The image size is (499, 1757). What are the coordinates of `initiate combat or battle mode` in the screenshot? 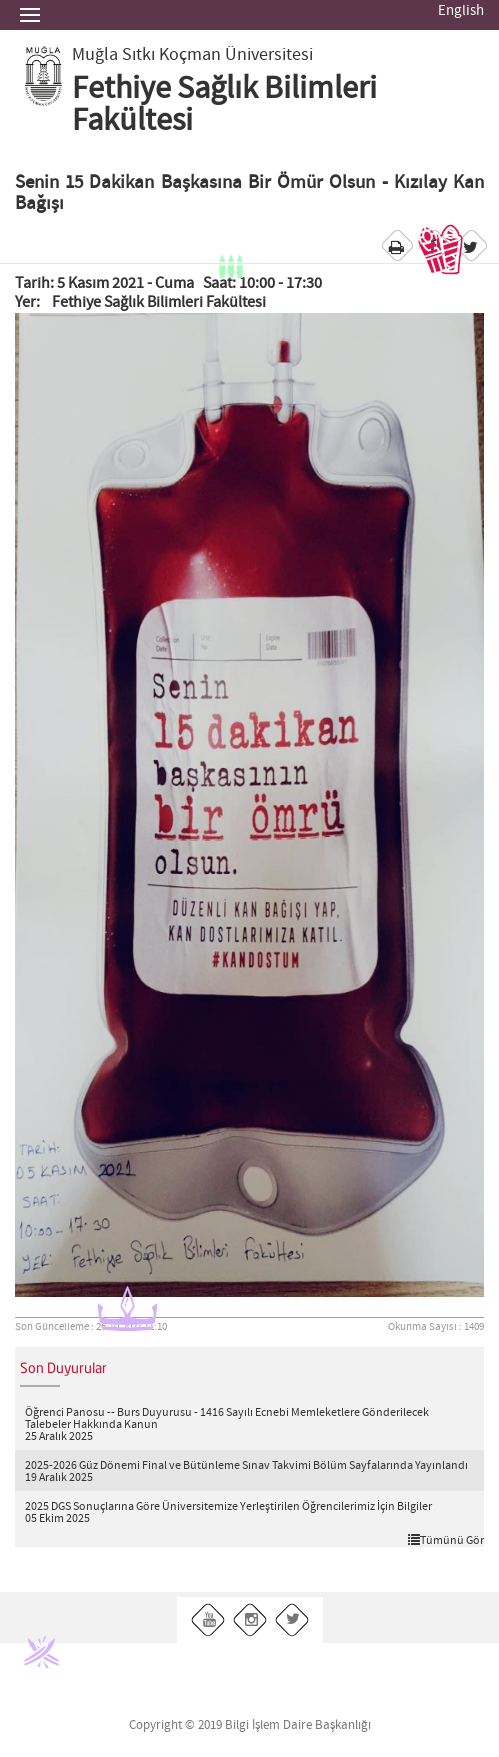 It's located at (41, 1652).